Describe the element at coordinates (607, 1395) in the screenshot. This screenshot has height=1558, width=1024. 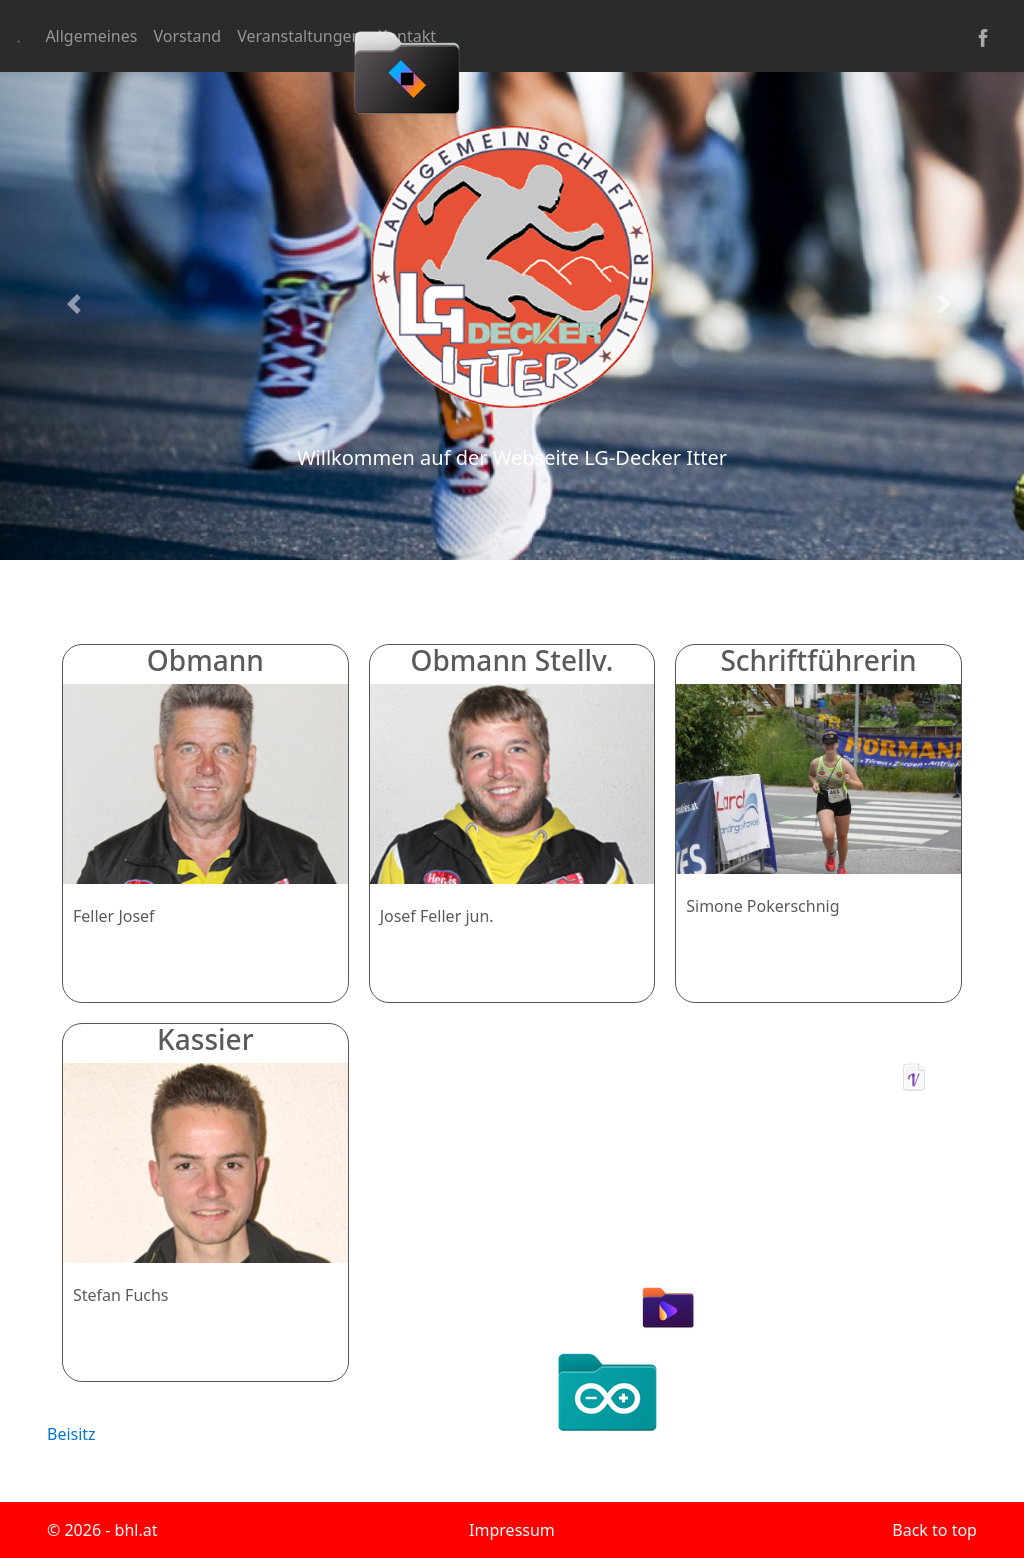
I see `open arduino project files folder` at that location.